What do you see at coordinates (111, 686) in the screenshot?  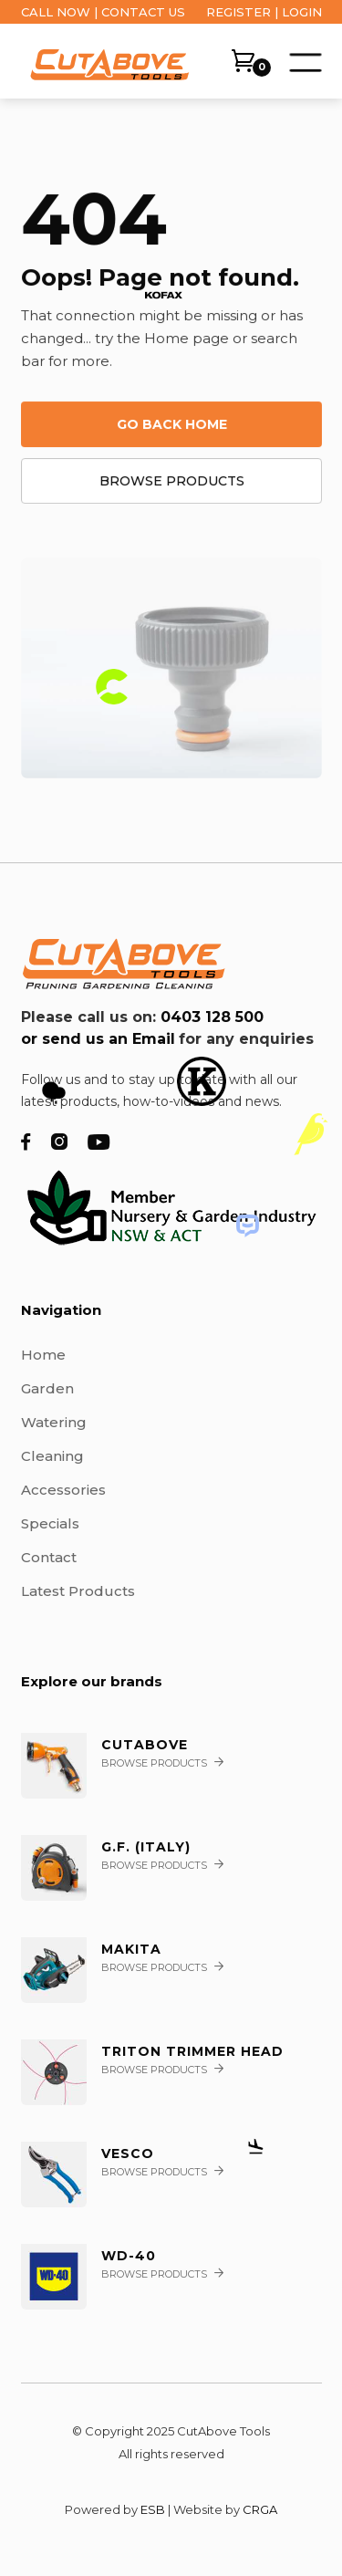 I see `elastic cloud logo` at bounding box center [111, 686].